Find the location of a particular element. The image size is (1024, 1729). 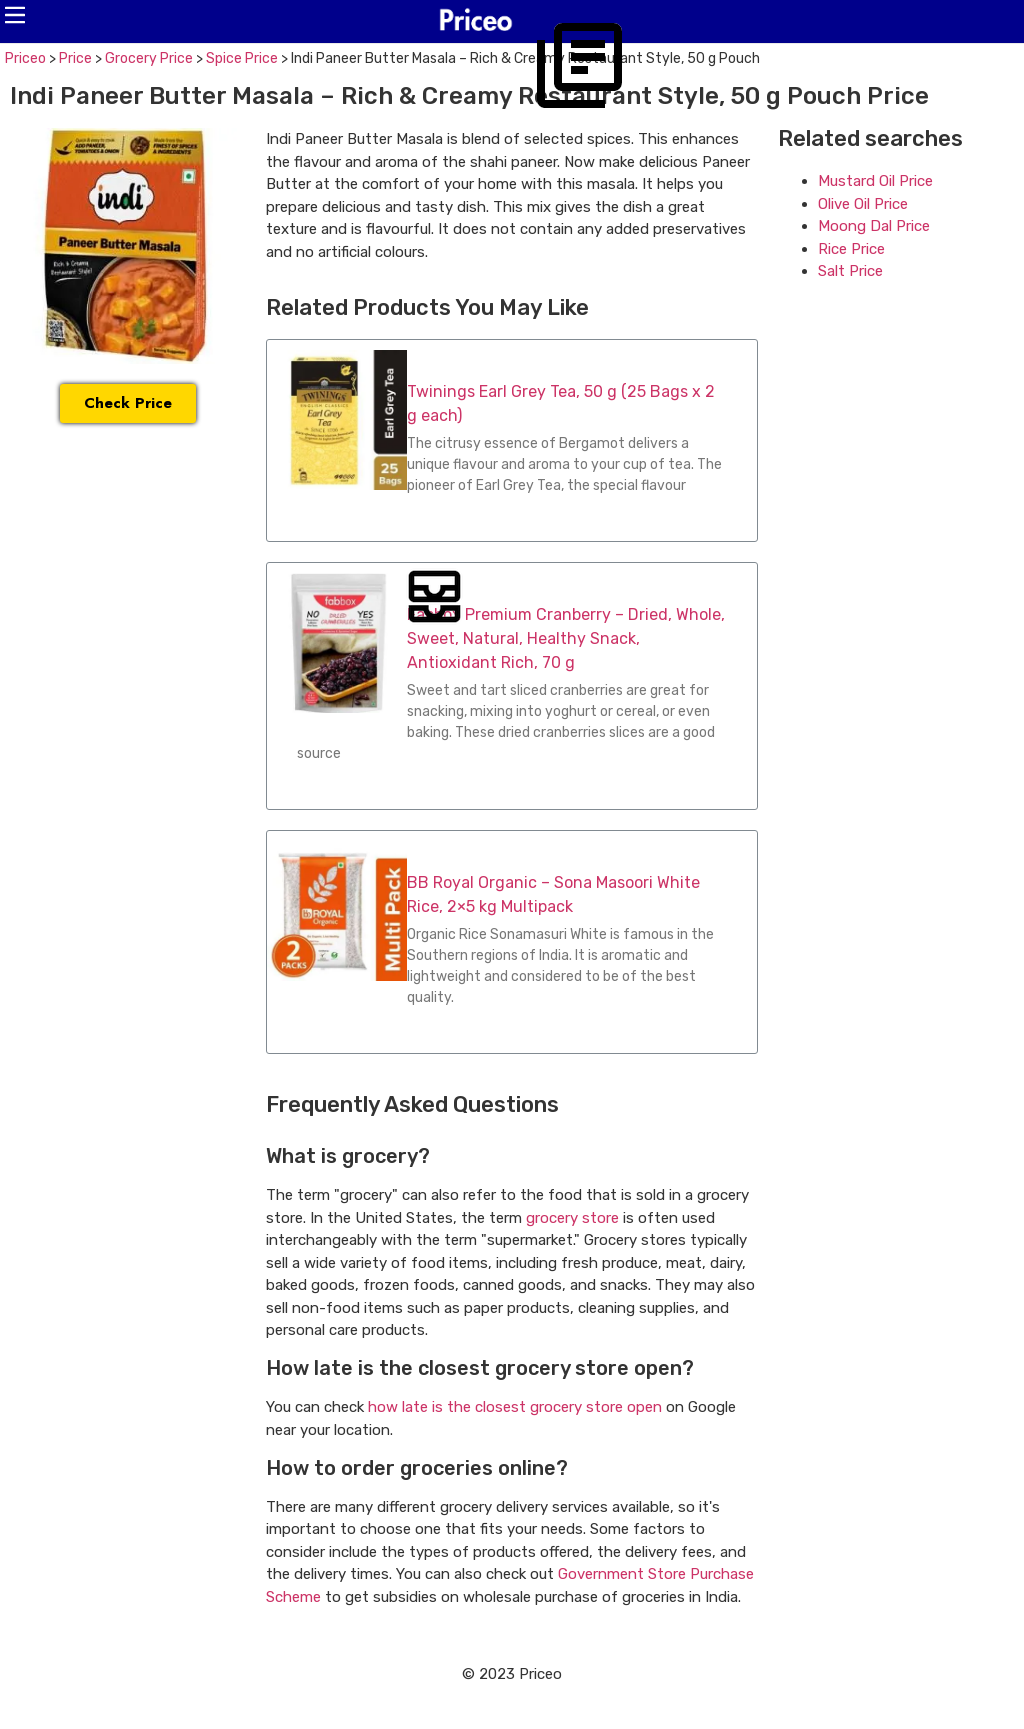

access your document library is located at coordinates (579, 65).